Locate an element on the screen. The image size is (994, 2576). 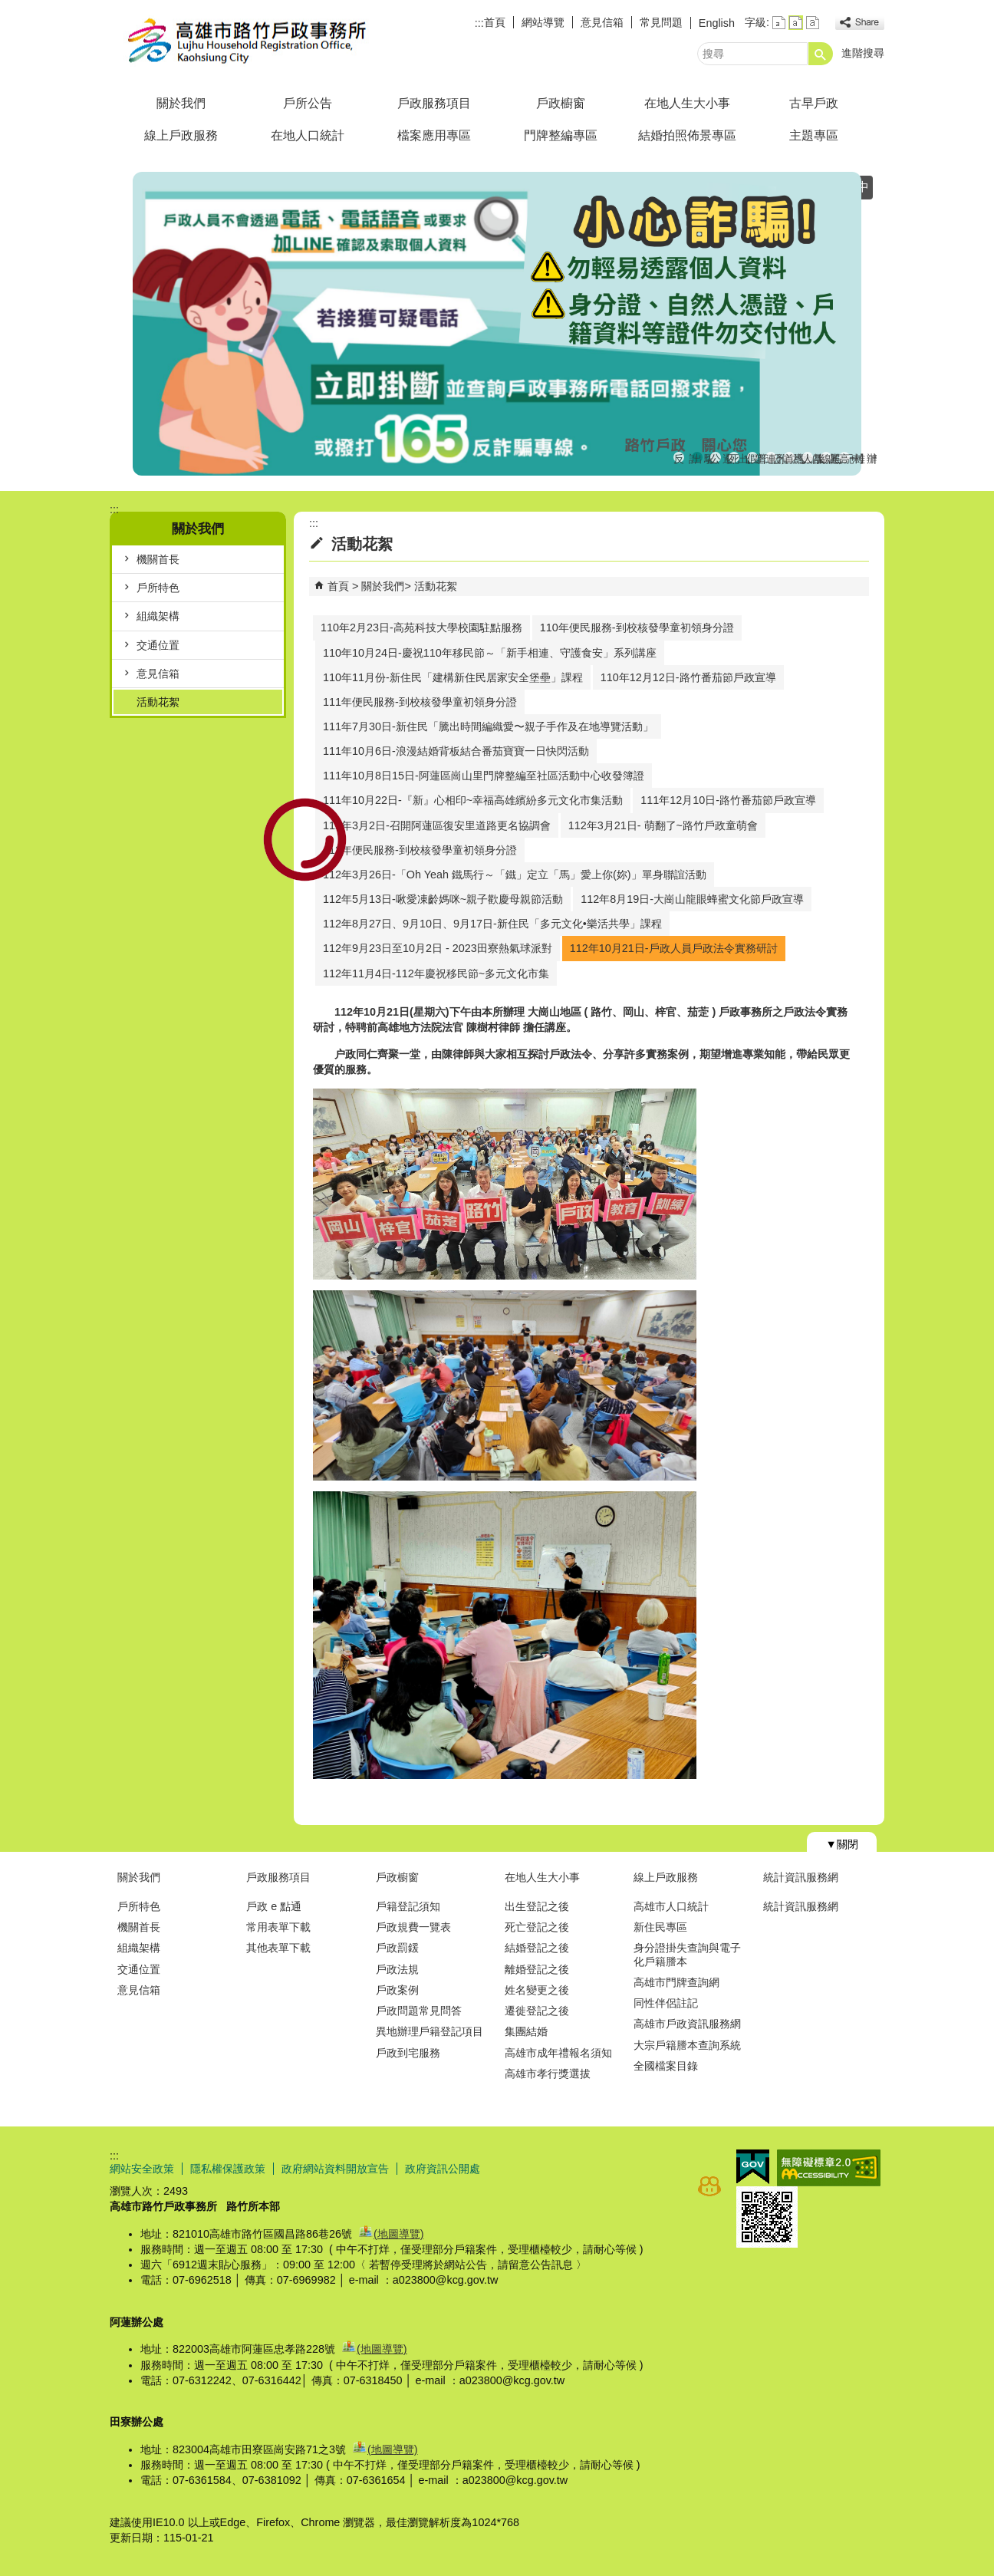
apply inner shadow effect to bottom-right corner is located at coordinates (304, 839).